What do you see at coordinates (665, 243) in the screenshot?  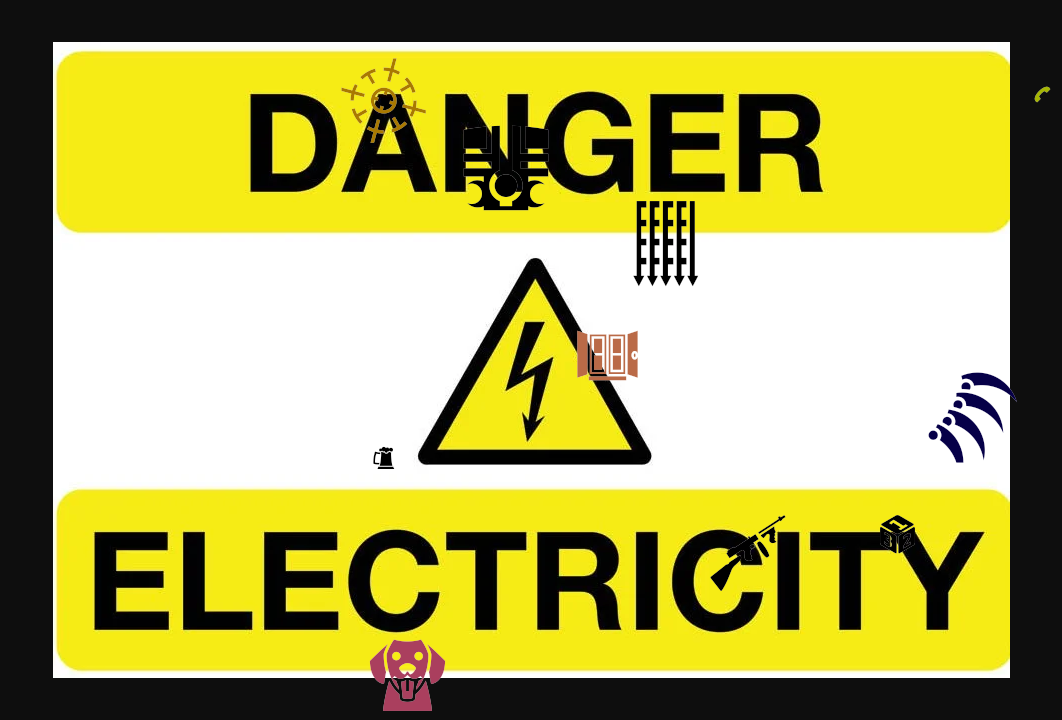 I see `access castle or fortress defenses` at bounding box center [665, 243].